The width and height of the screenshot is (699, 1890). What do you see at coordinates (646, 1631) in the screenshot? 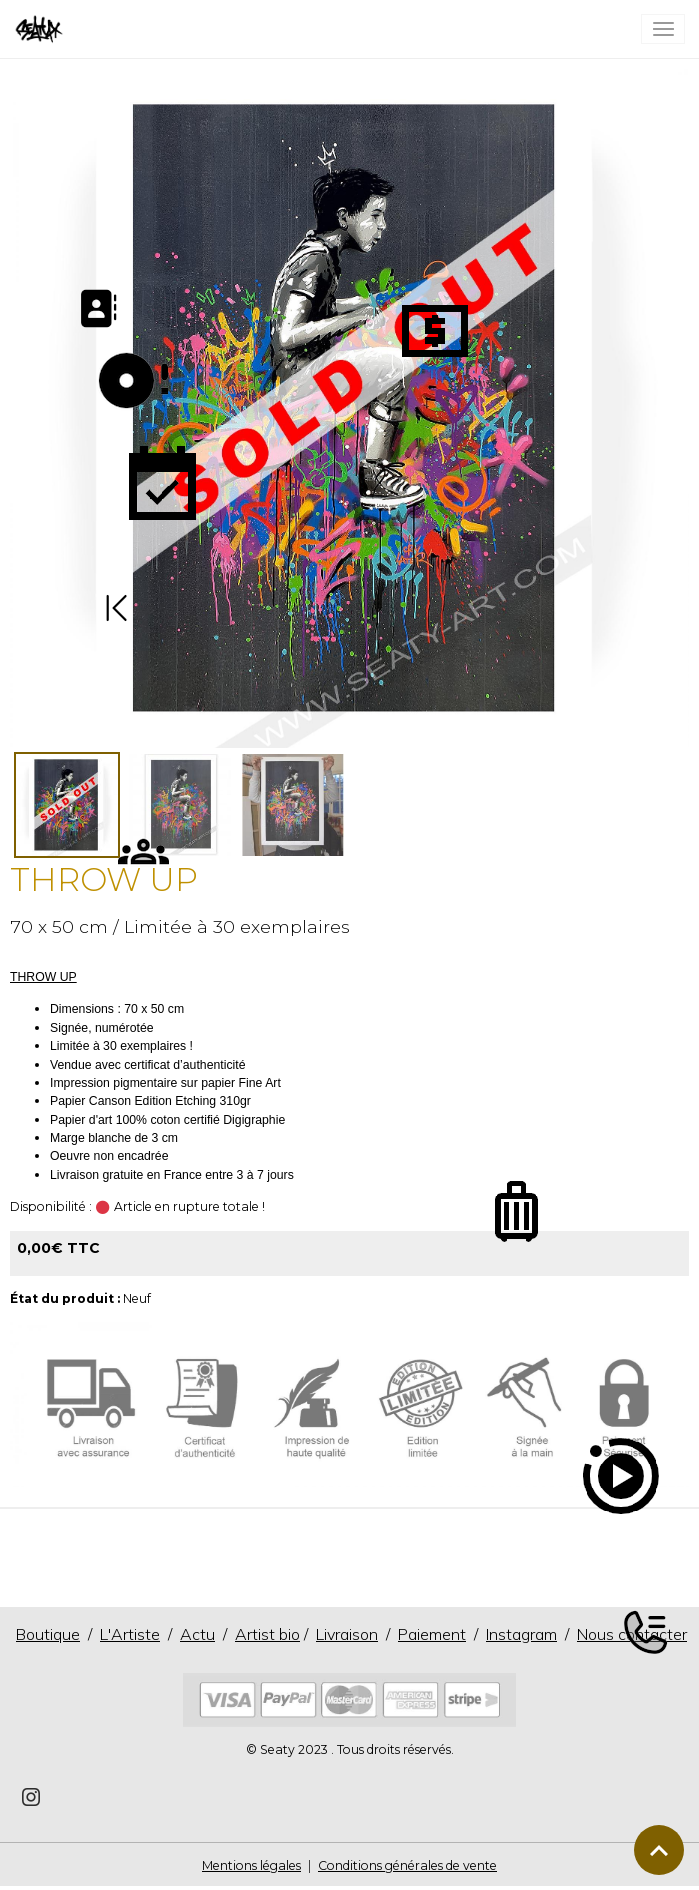
I see `view contact list` at bounding box center [646, 1631].